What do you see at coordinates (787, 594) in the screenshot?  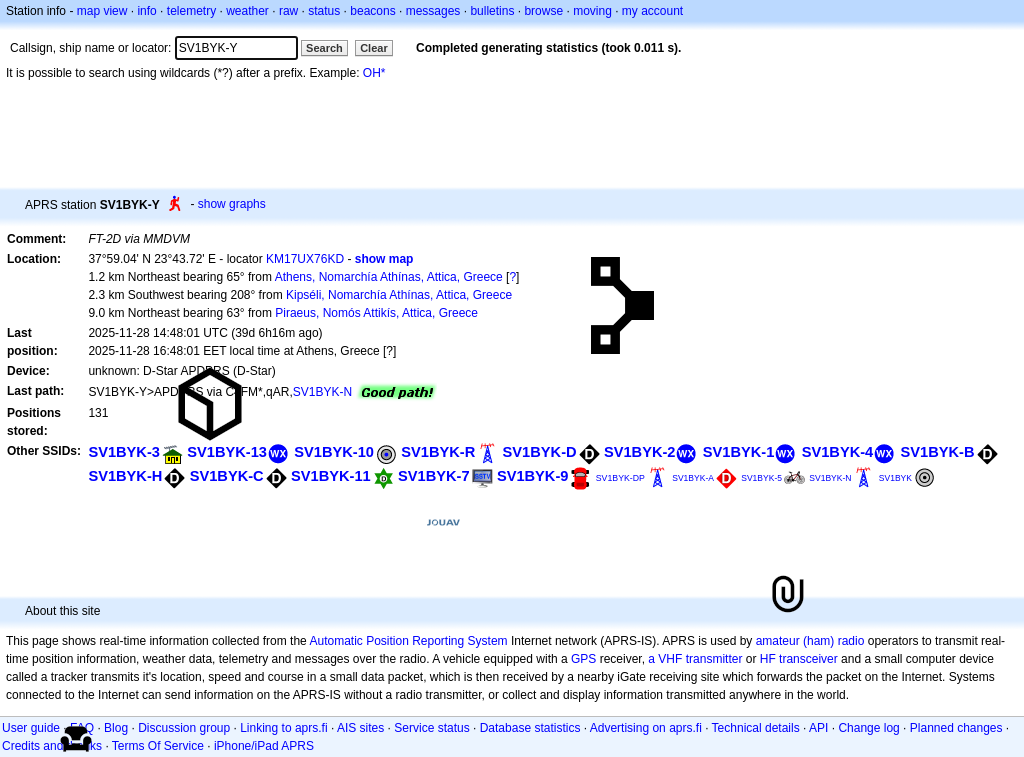 I see `attach a file to your message` at bounding box center [787, 594].